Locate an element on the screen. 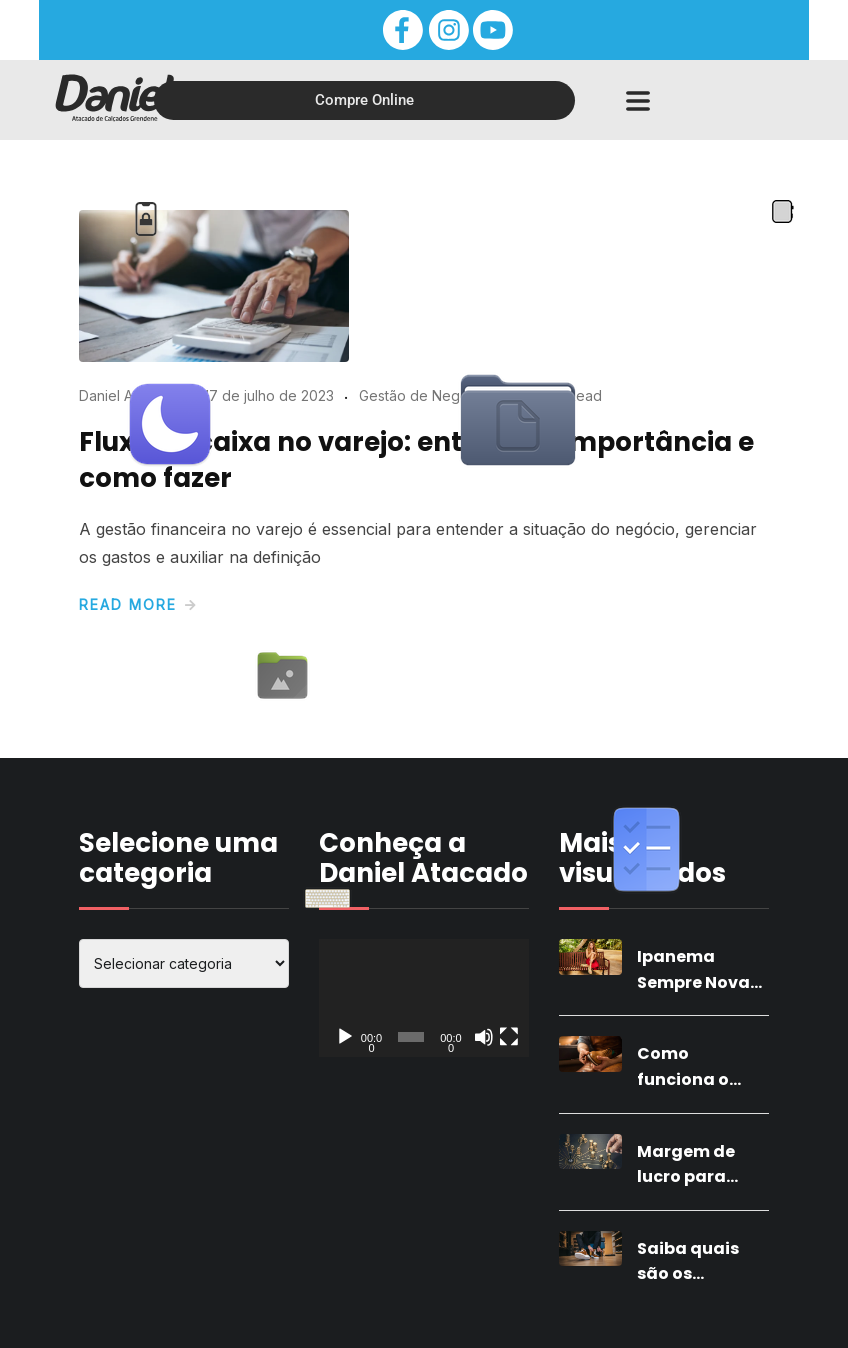 Image resolution: width=848 pixels, height=1348 pixels. enable focus mode to silence notifications is located at coordinates (170, 424).